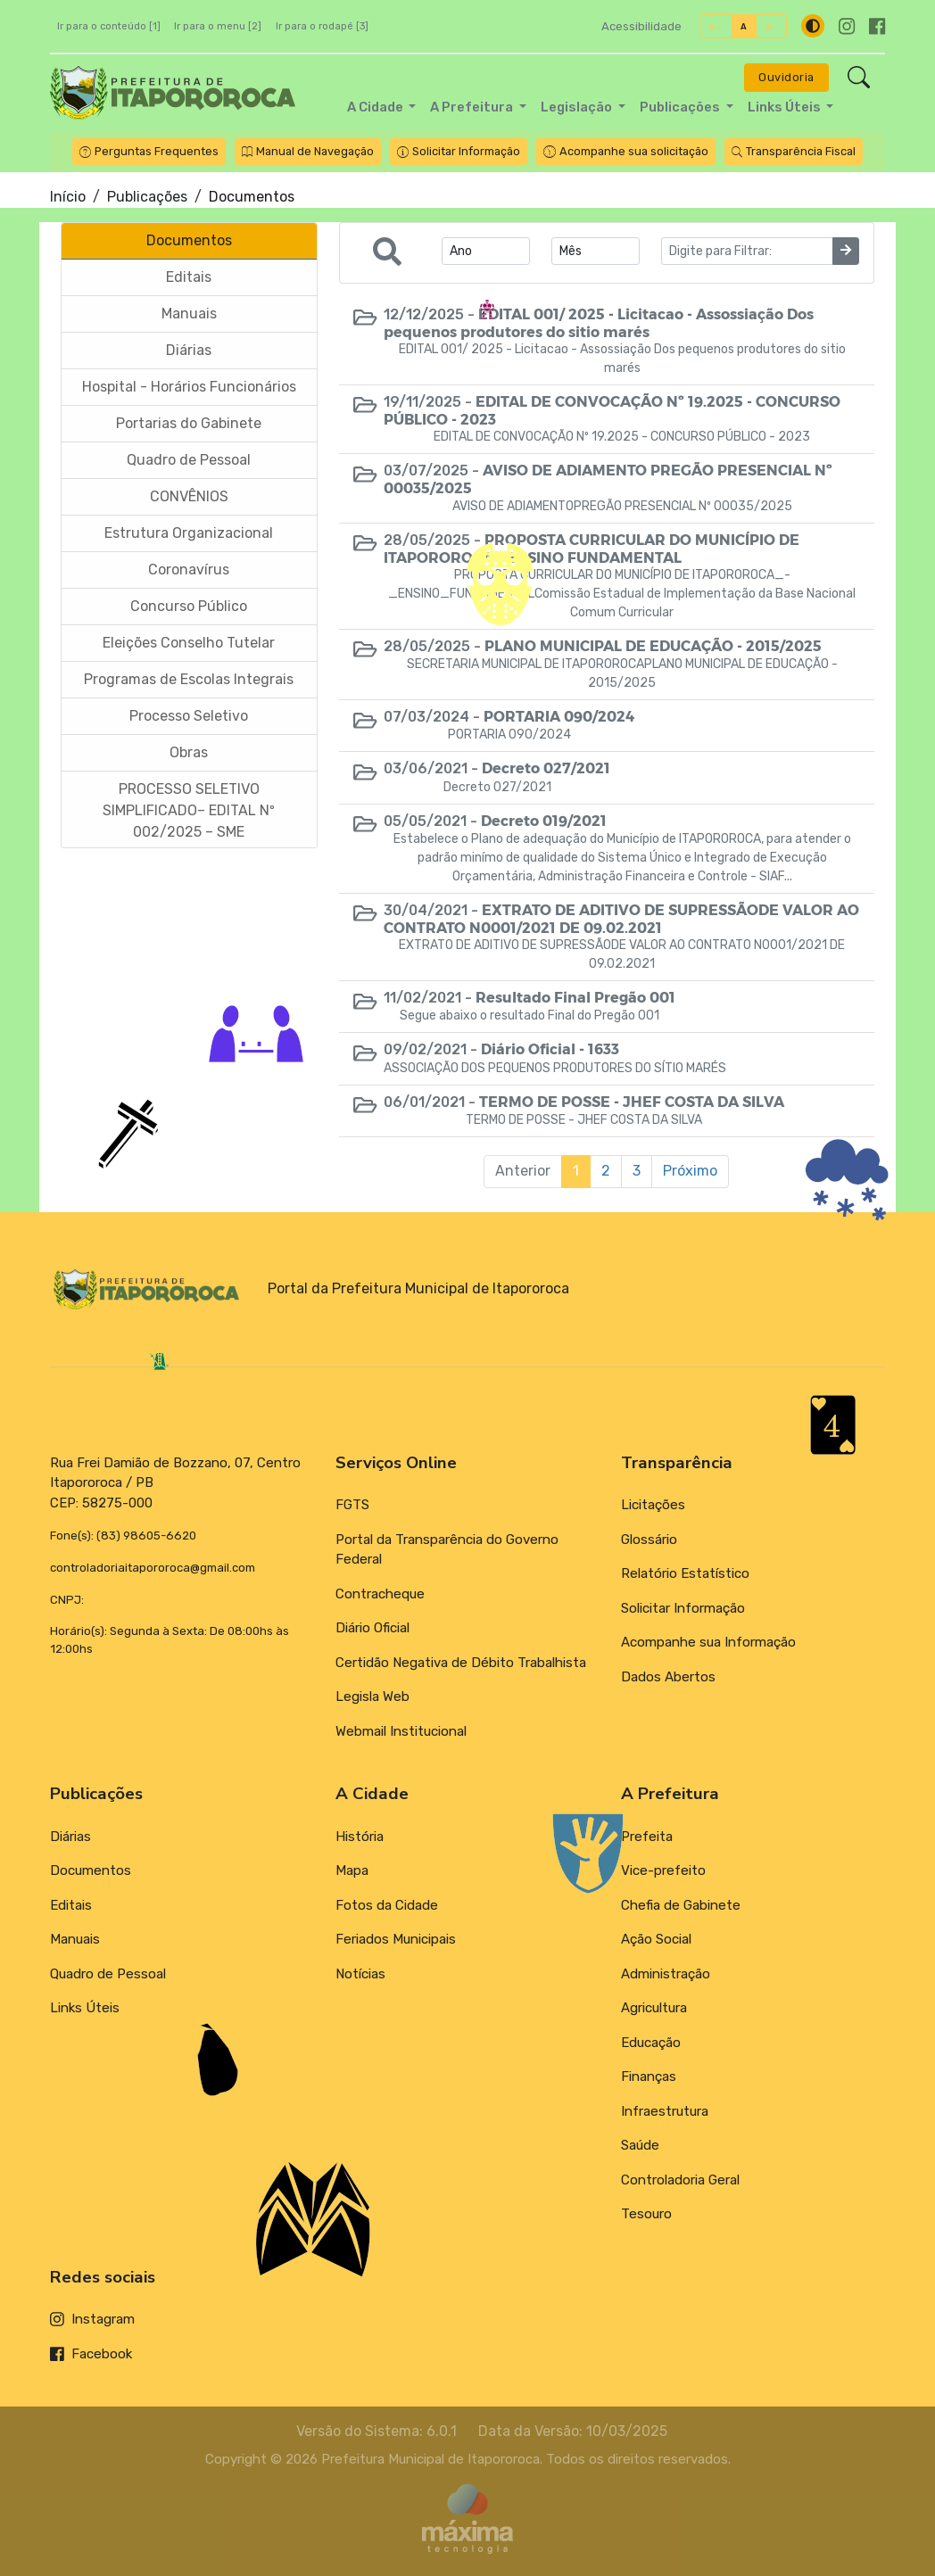 The width and height of the screenshot is (935, 2576). I want to click on indicates snowy weather conditions, so click(847, 1180).